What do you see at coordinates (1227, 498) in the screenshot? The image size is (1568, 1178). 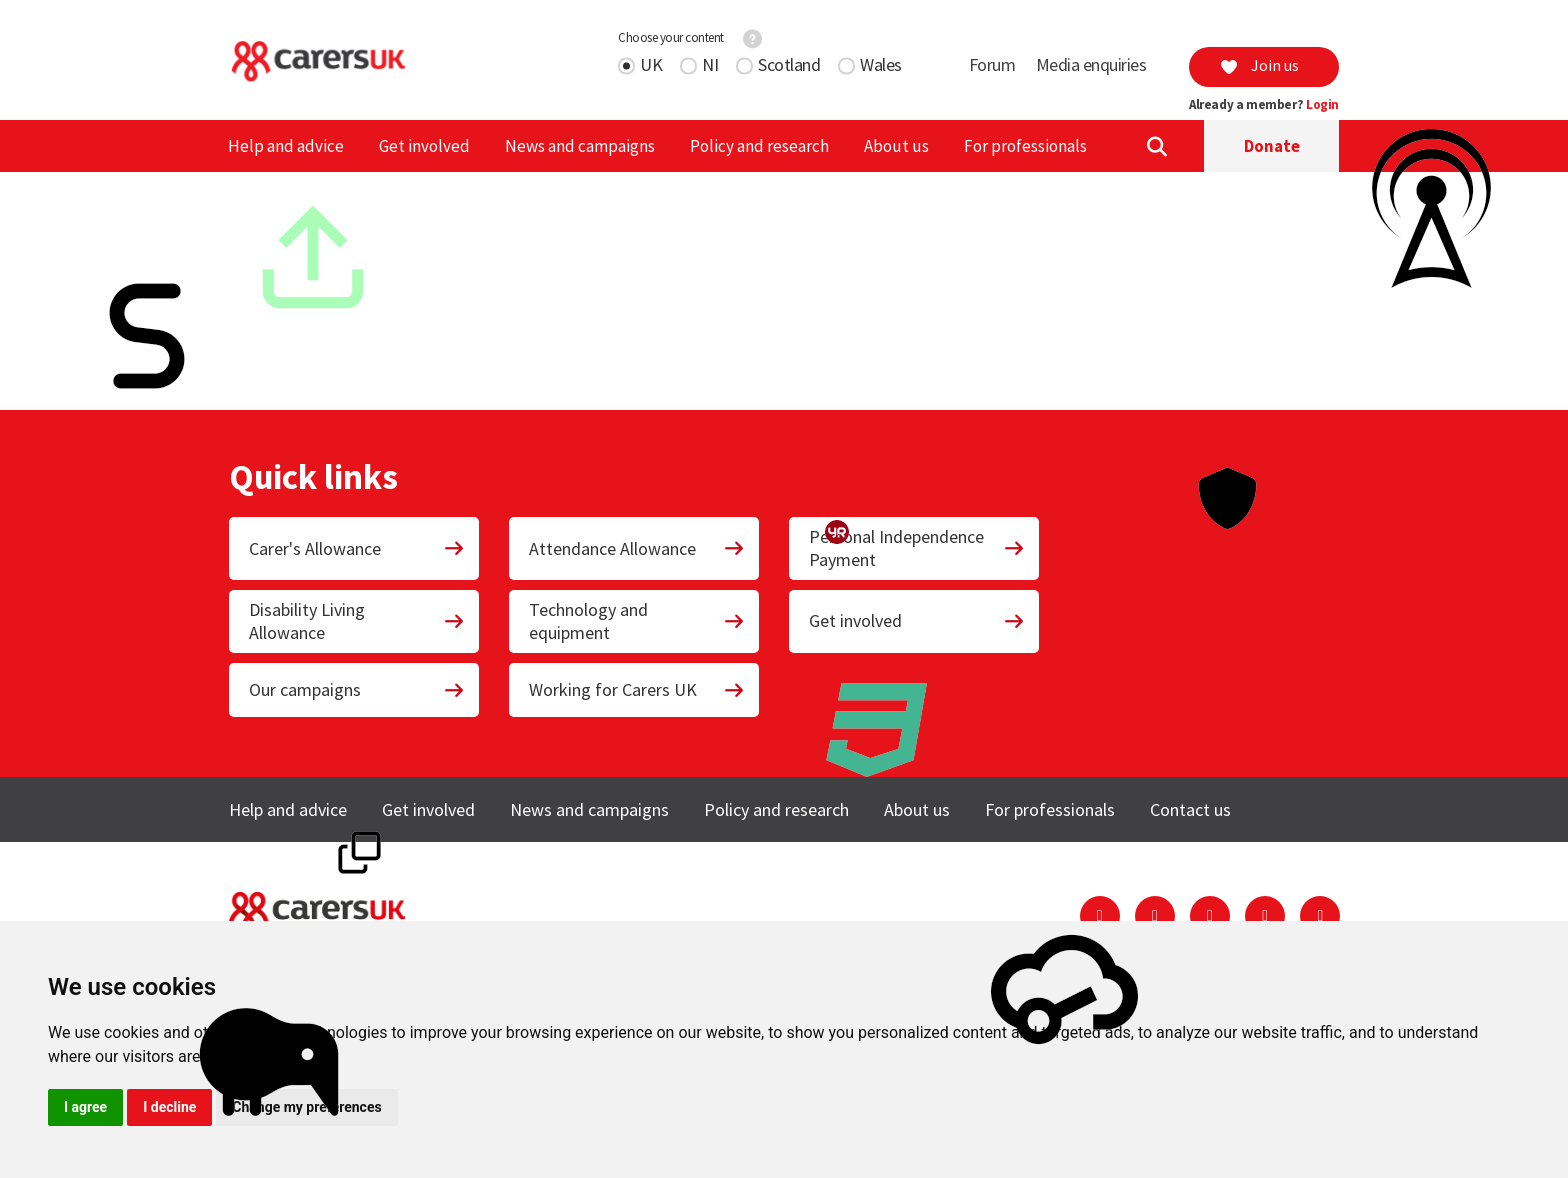 I see `security or protection settings` at bounding box center [1227, 498].